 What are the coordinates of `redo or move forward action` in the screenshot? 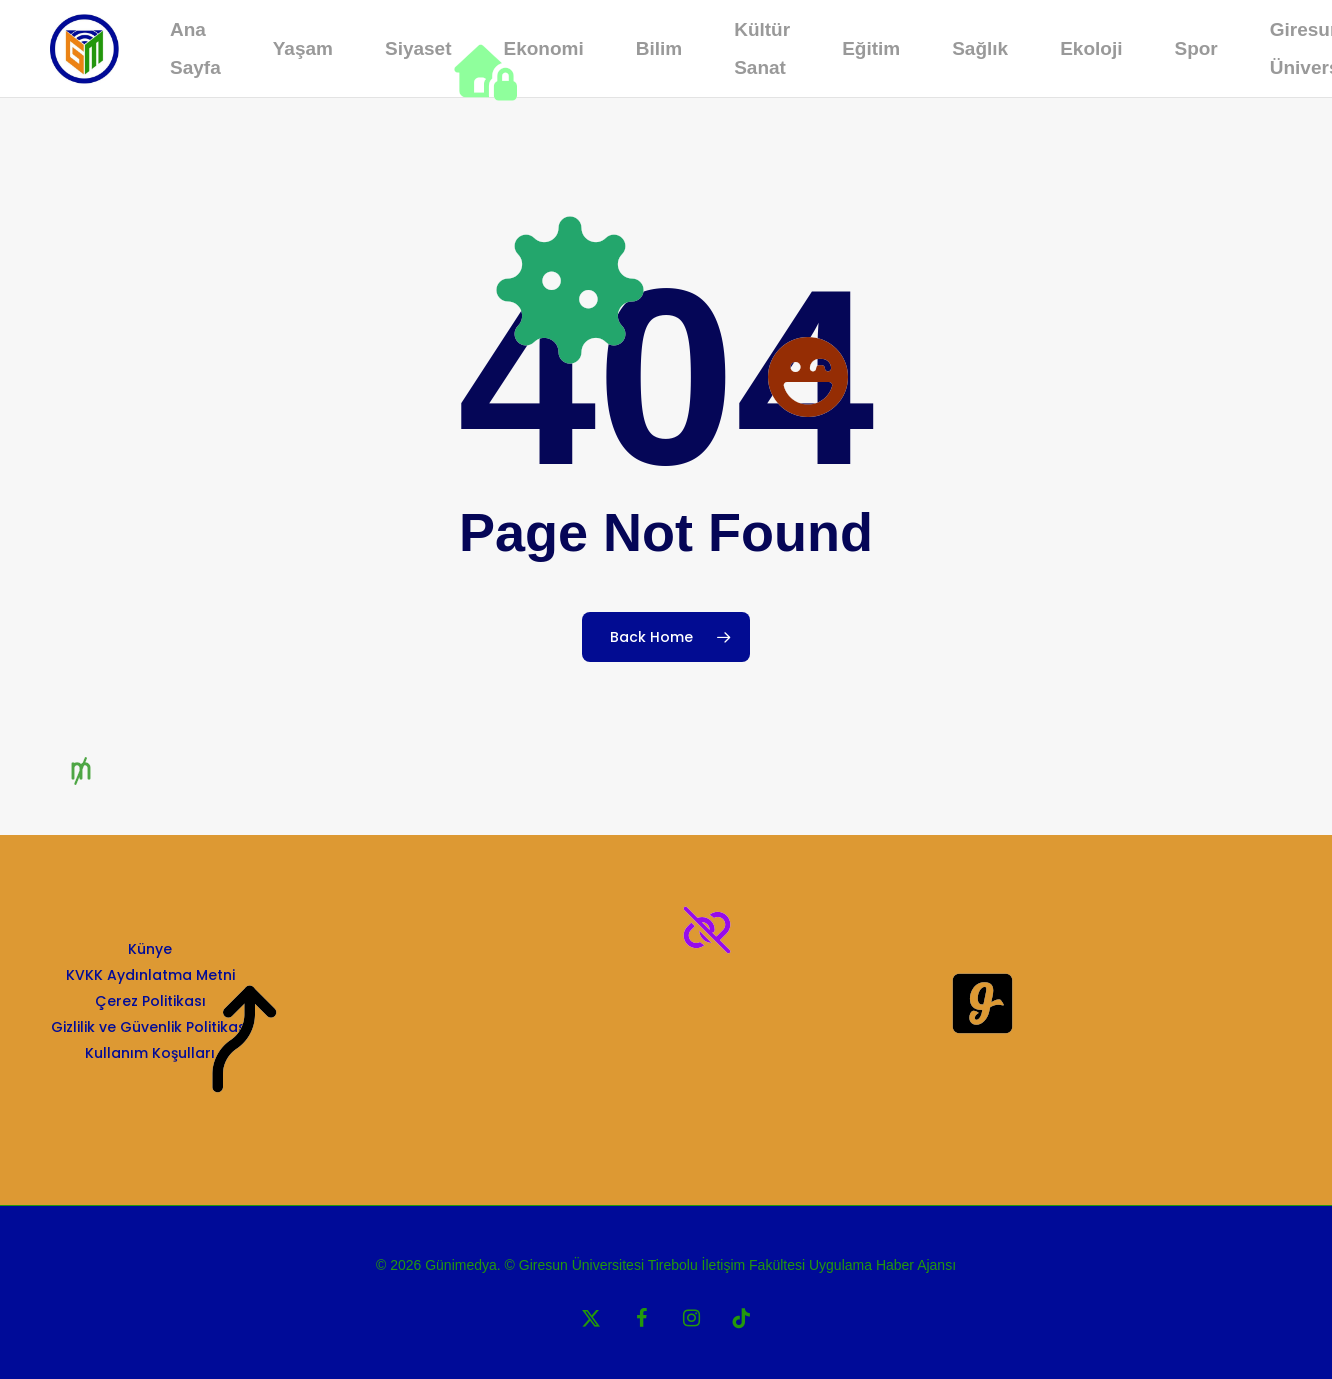 It's located at (239, 1039).